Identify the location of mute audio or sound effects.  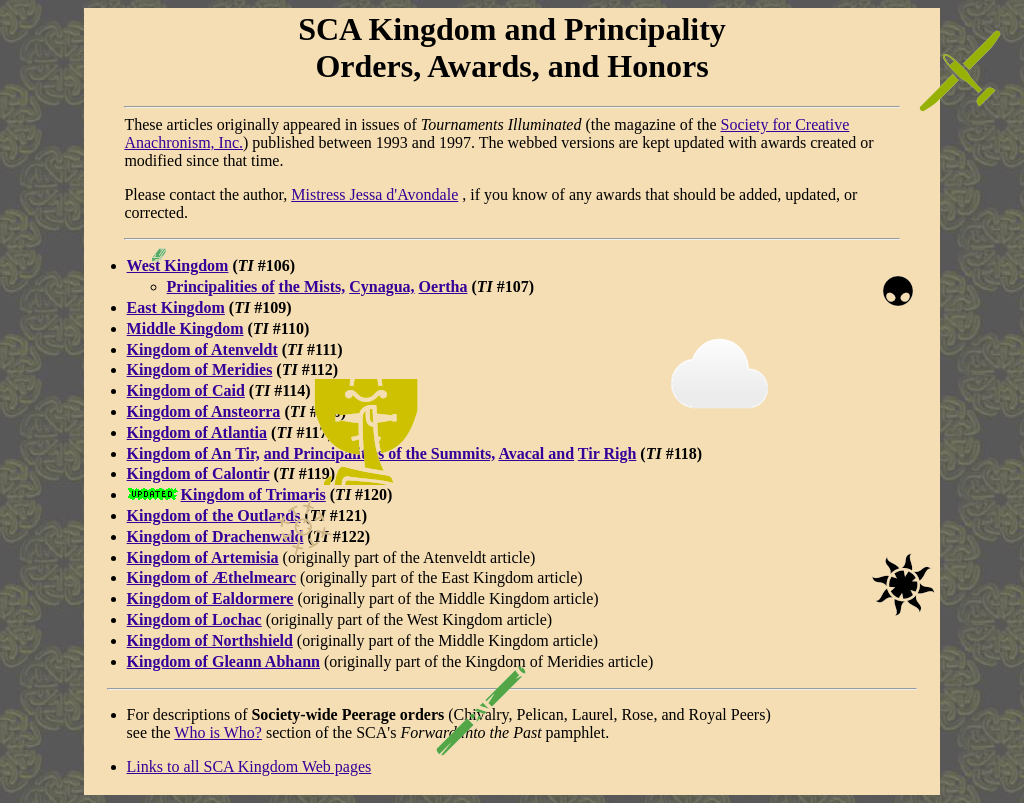
(366, 432).